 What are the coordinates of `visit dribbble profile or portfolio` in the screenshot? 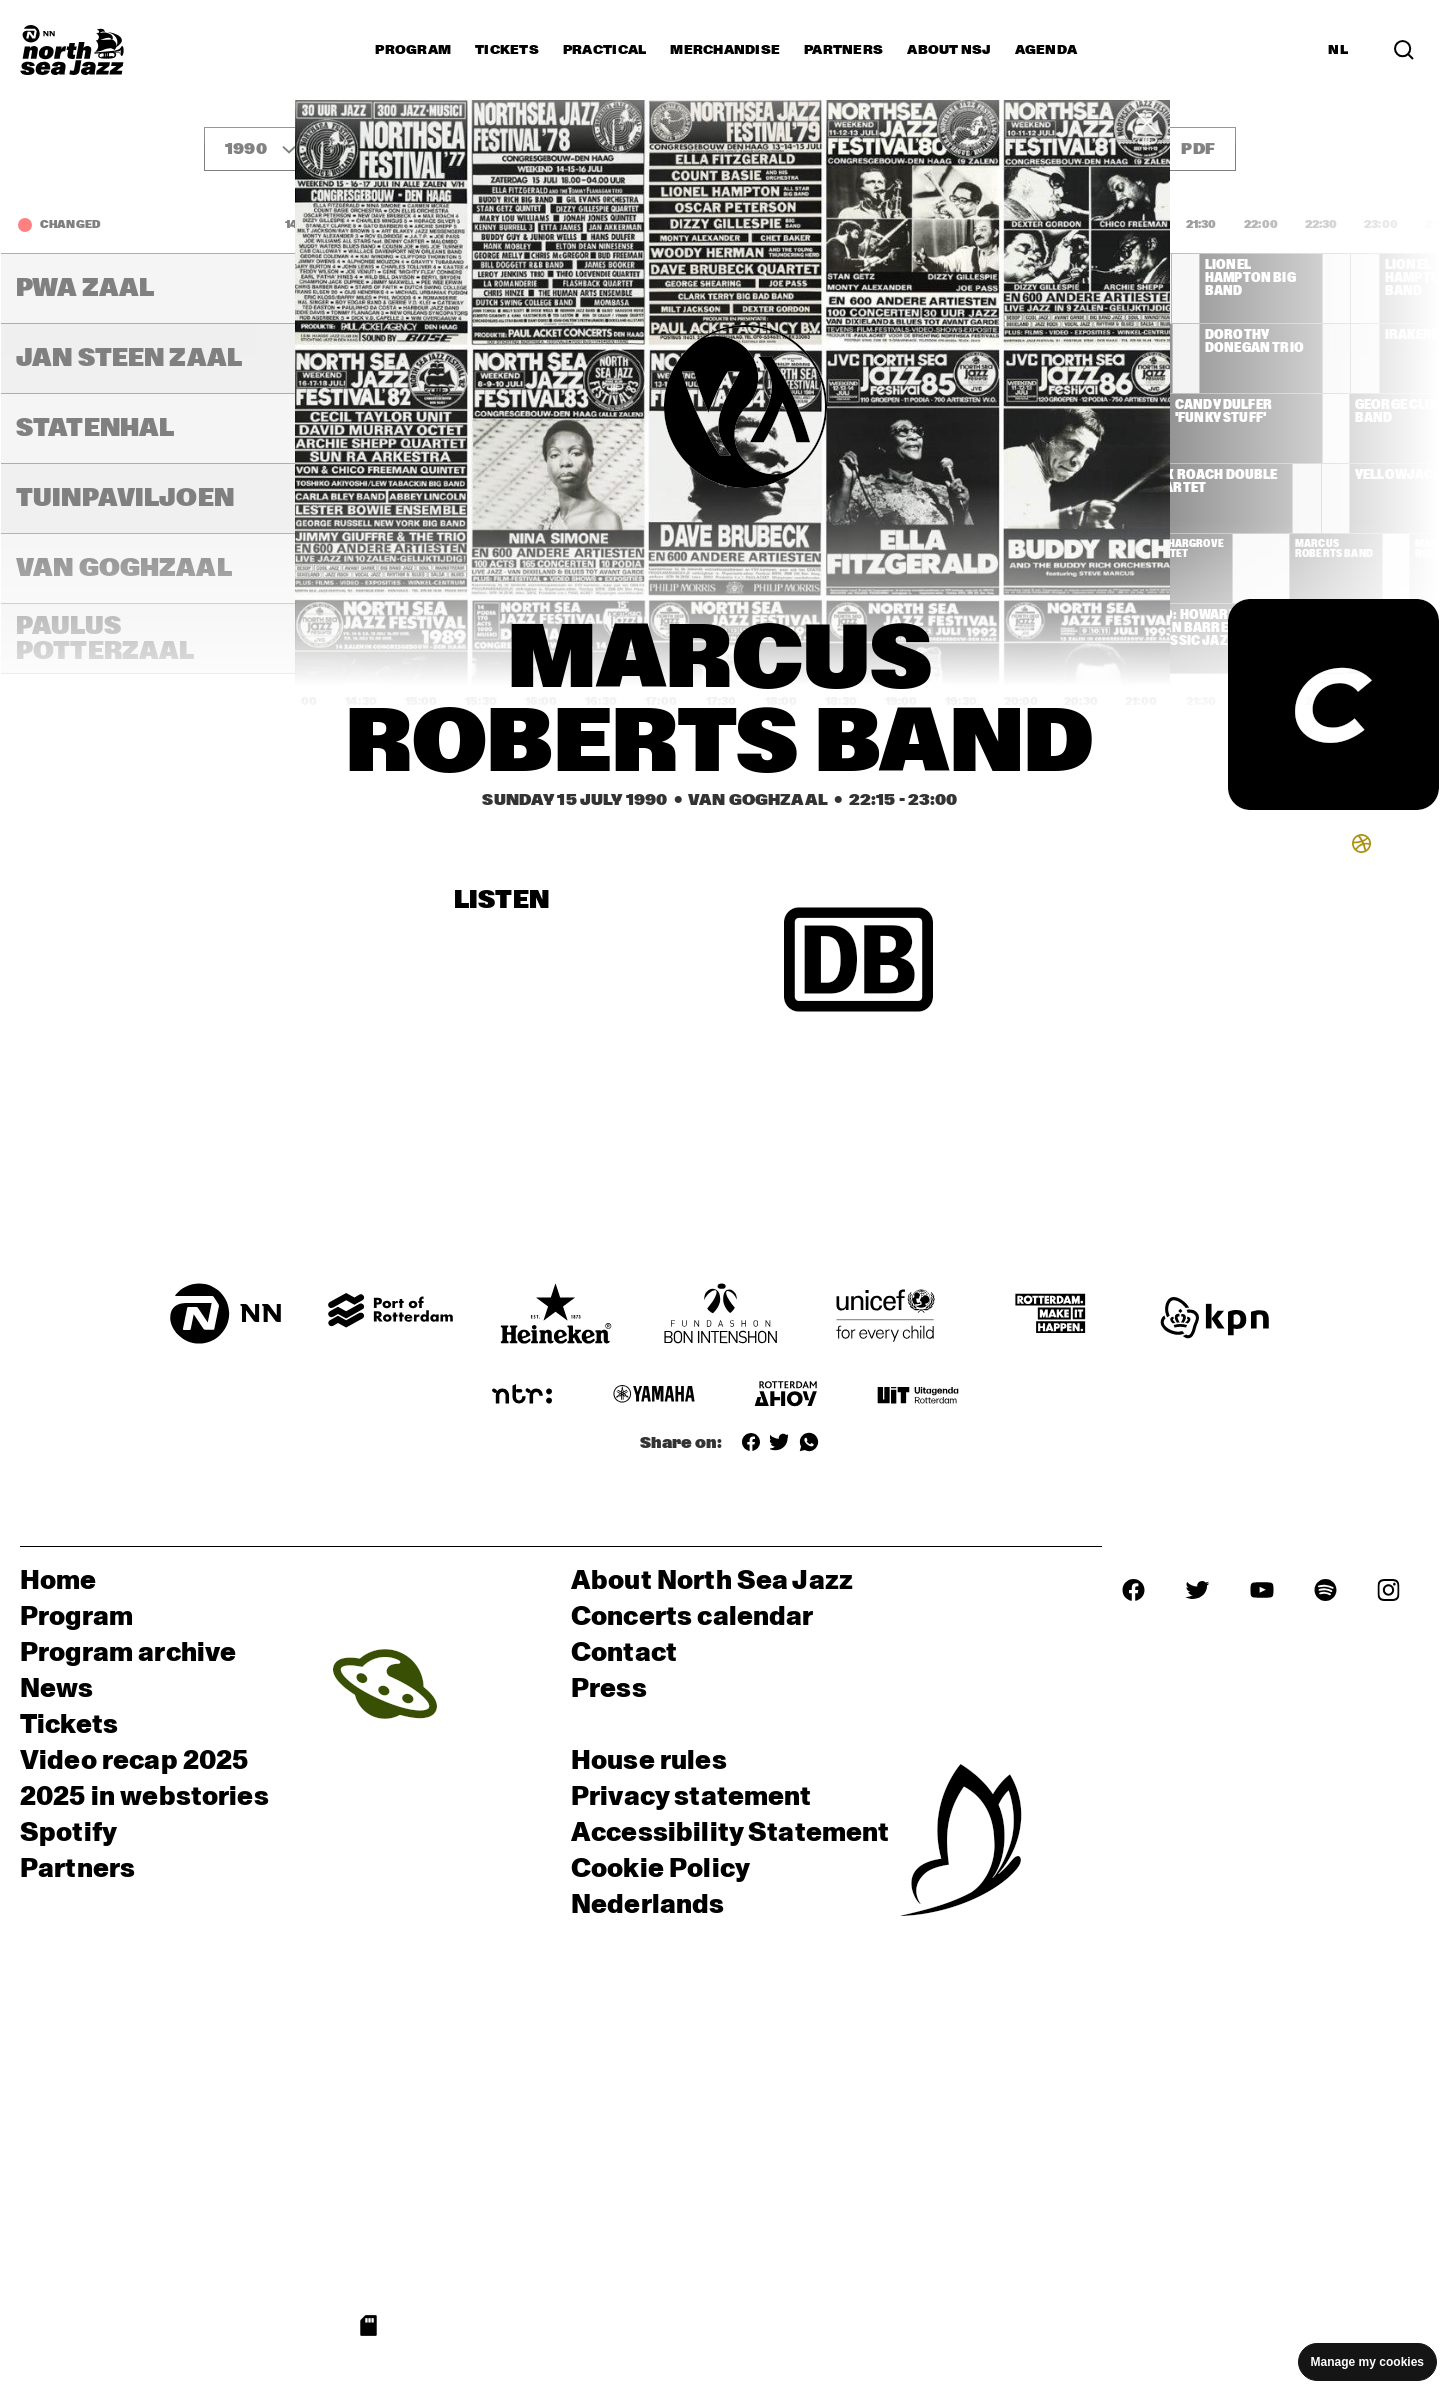 It's located at (1361, 843).